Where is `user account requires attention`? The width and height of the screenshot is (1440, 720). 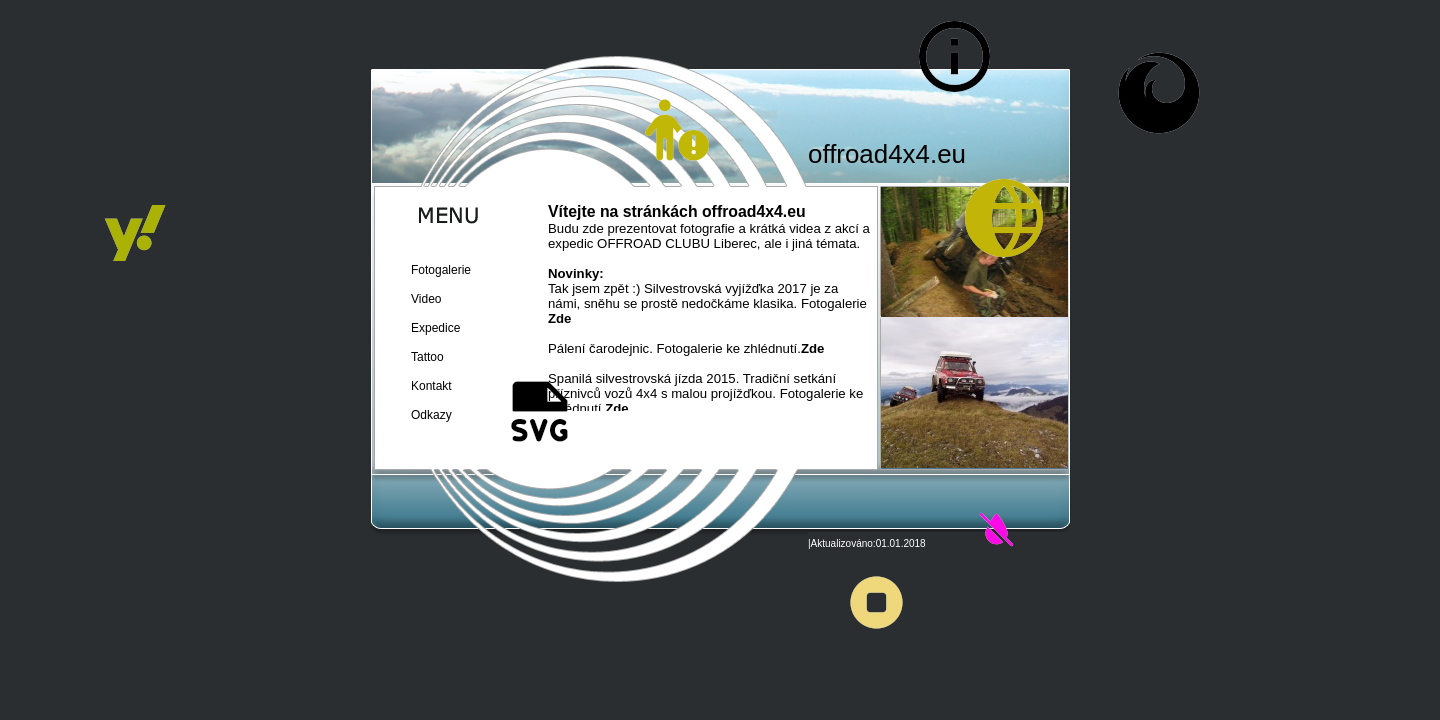 user account requires attention is located at coordinates (675, 130).